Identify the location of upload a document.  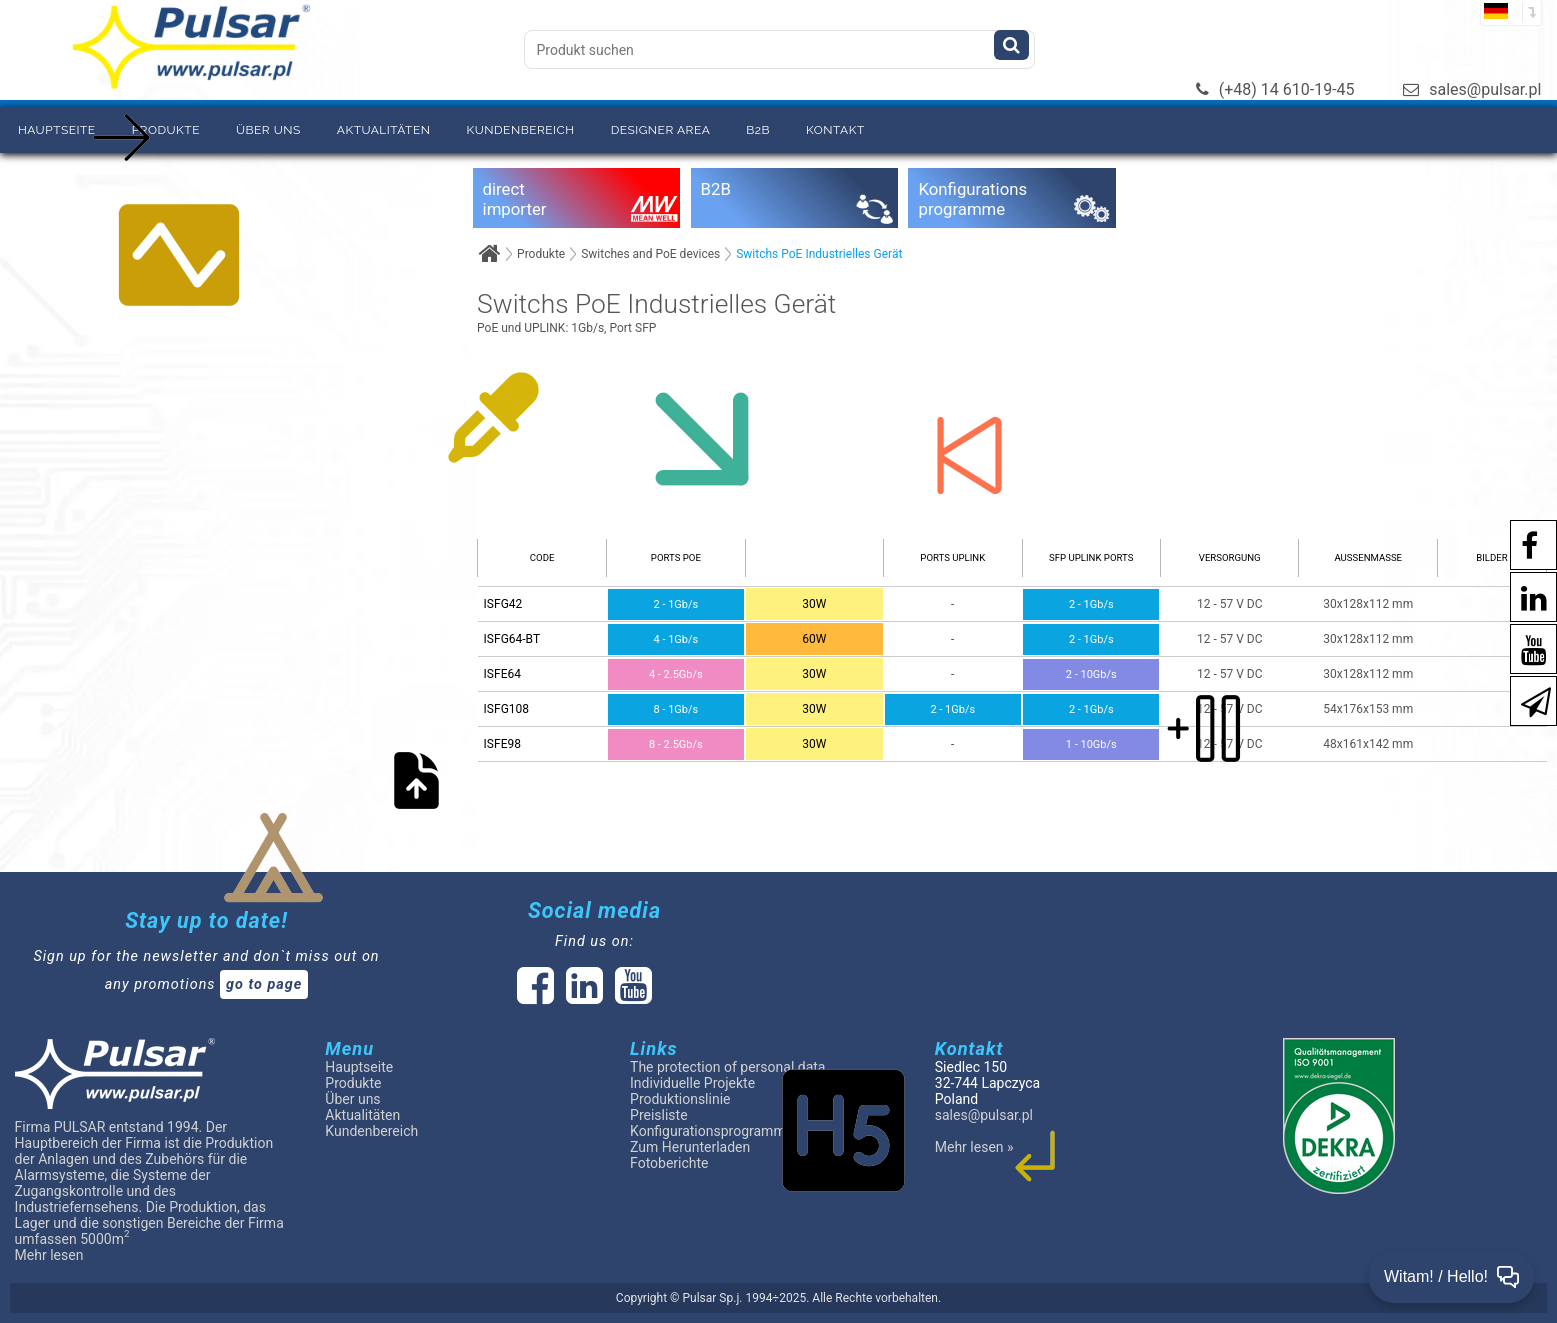
(416, 780).